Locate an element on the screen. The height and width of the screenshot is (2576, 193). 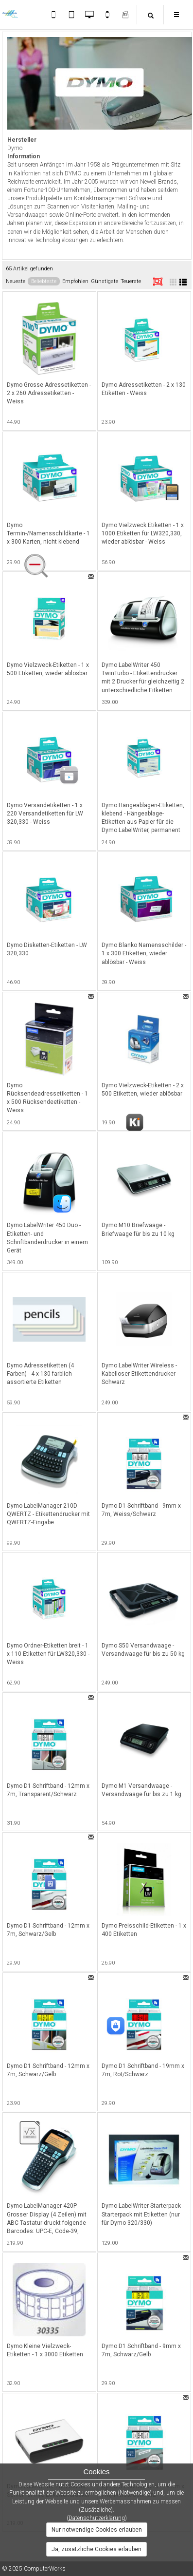
access removable storage device is located at coordinates (172, 492).